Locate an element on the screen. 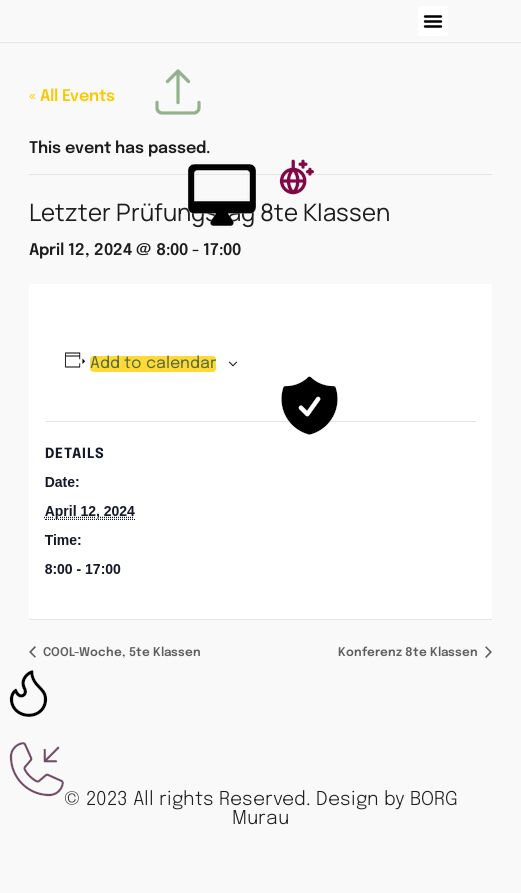 This screenshot has width=521, height=893. access party or celebration mode is located at coordinates (295, 177).